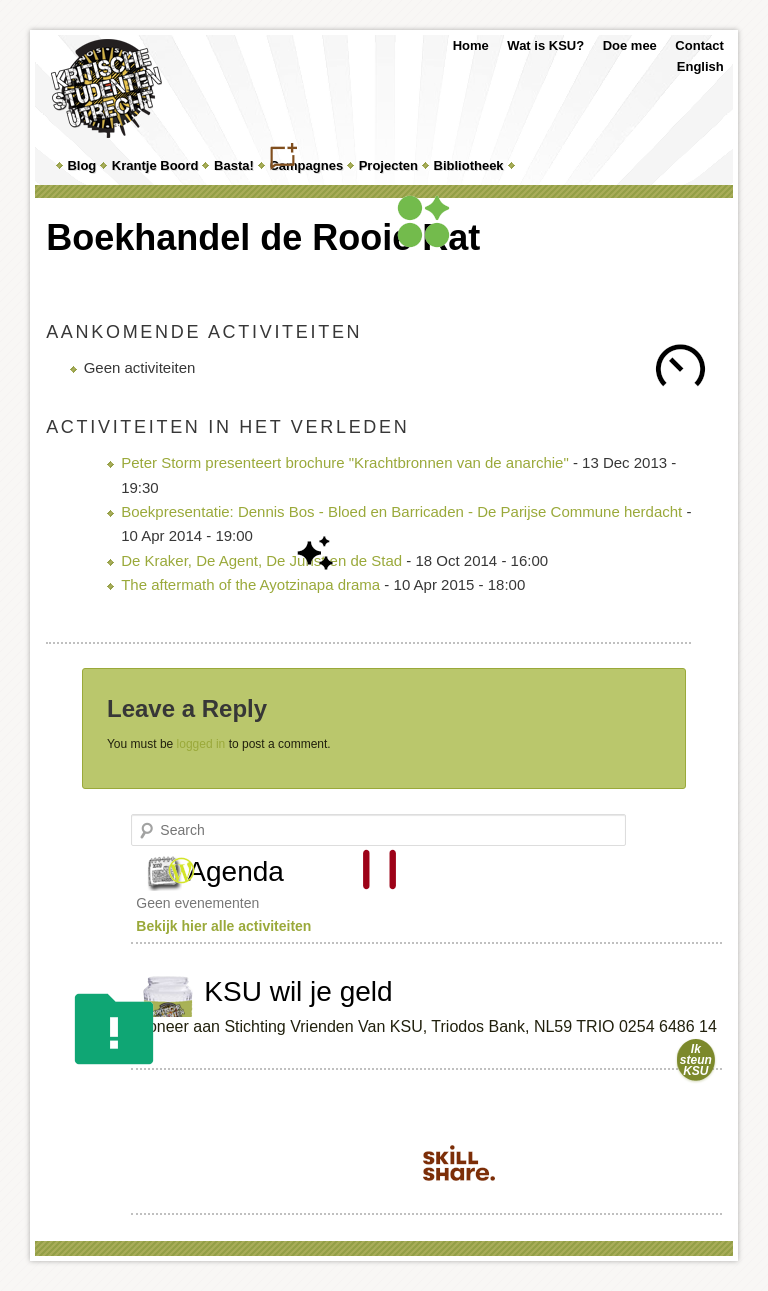  I want to click on pause media playback, so click(379, 869).